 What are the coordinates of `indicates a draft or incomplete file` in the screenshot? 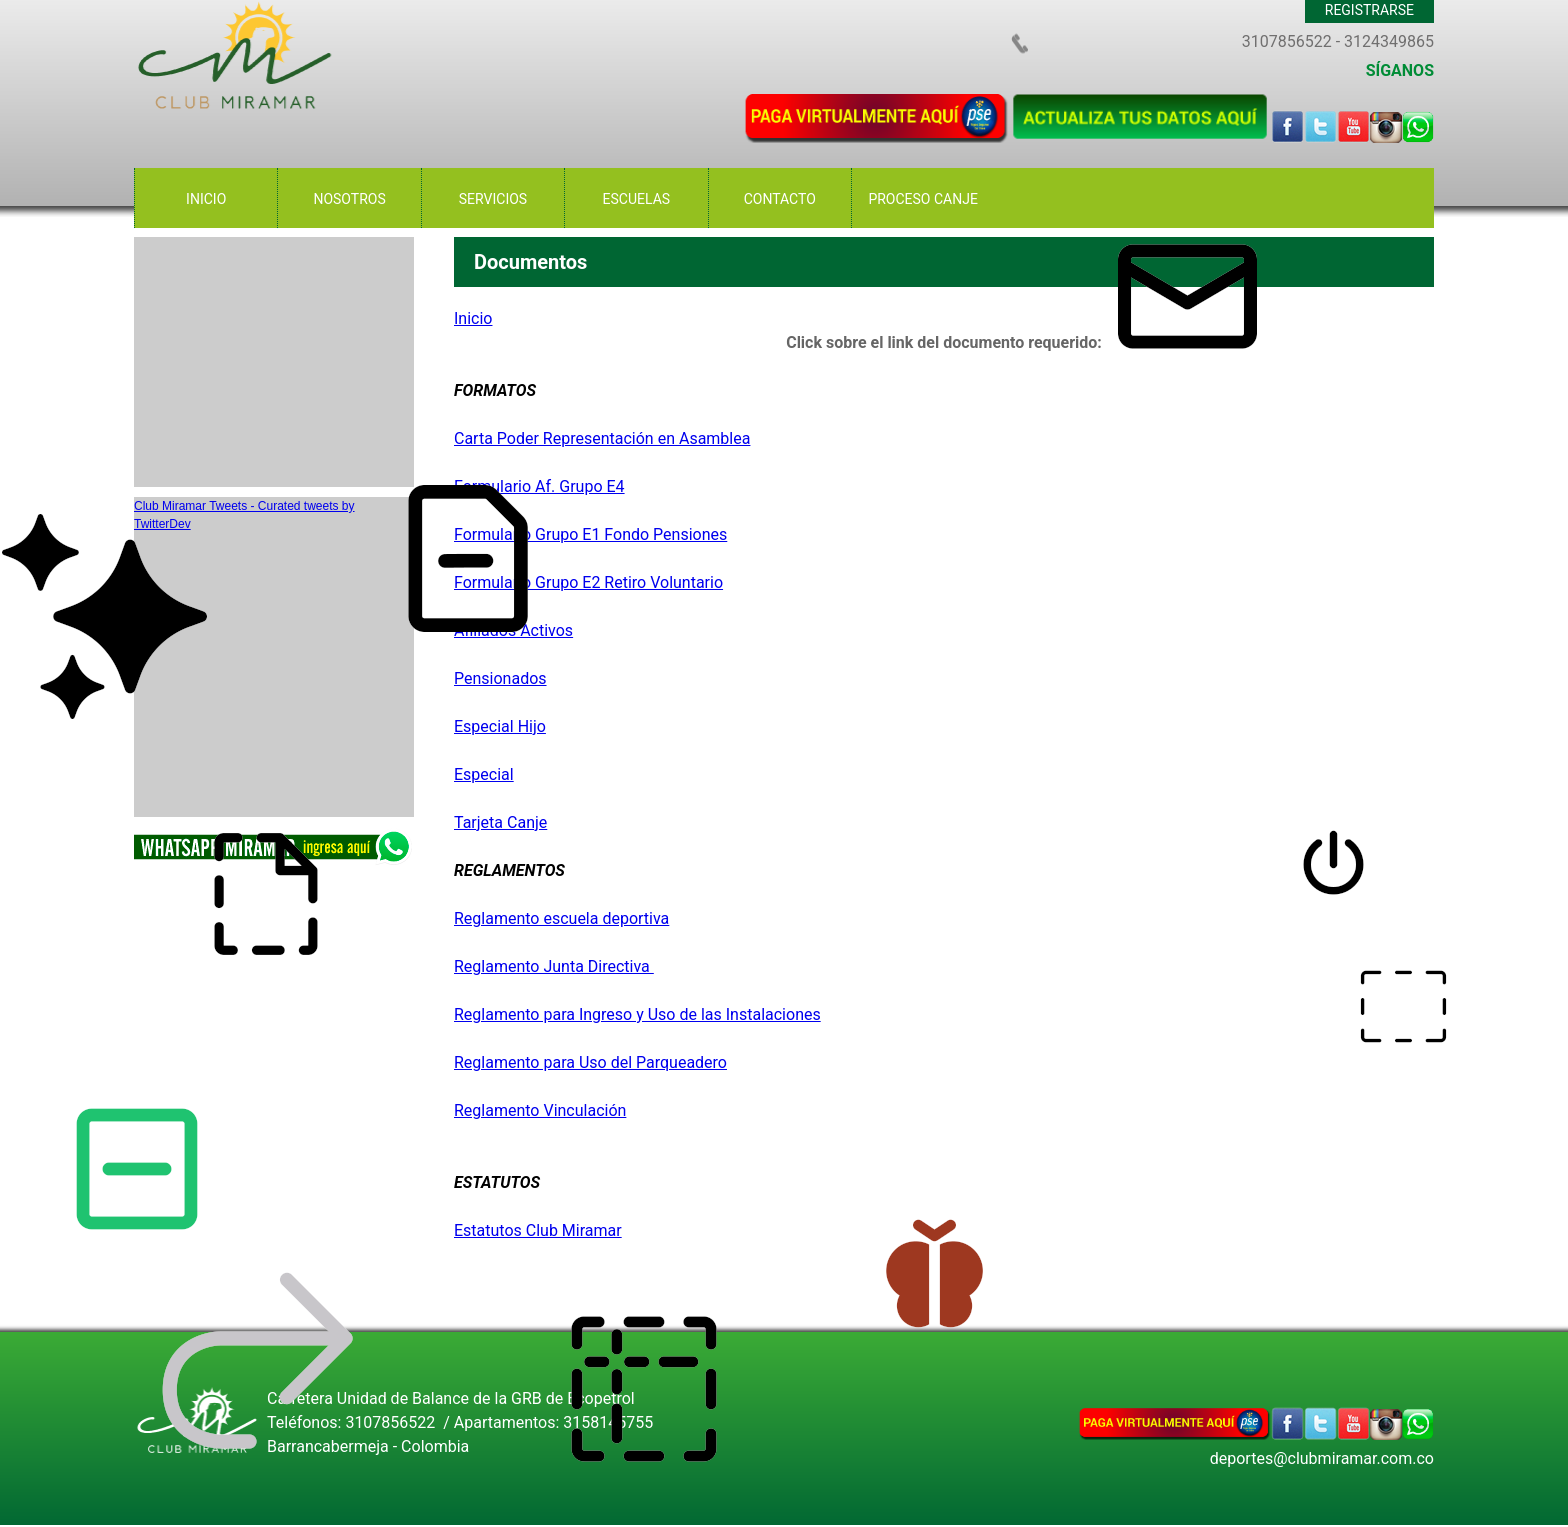 It's located at (266, 894).